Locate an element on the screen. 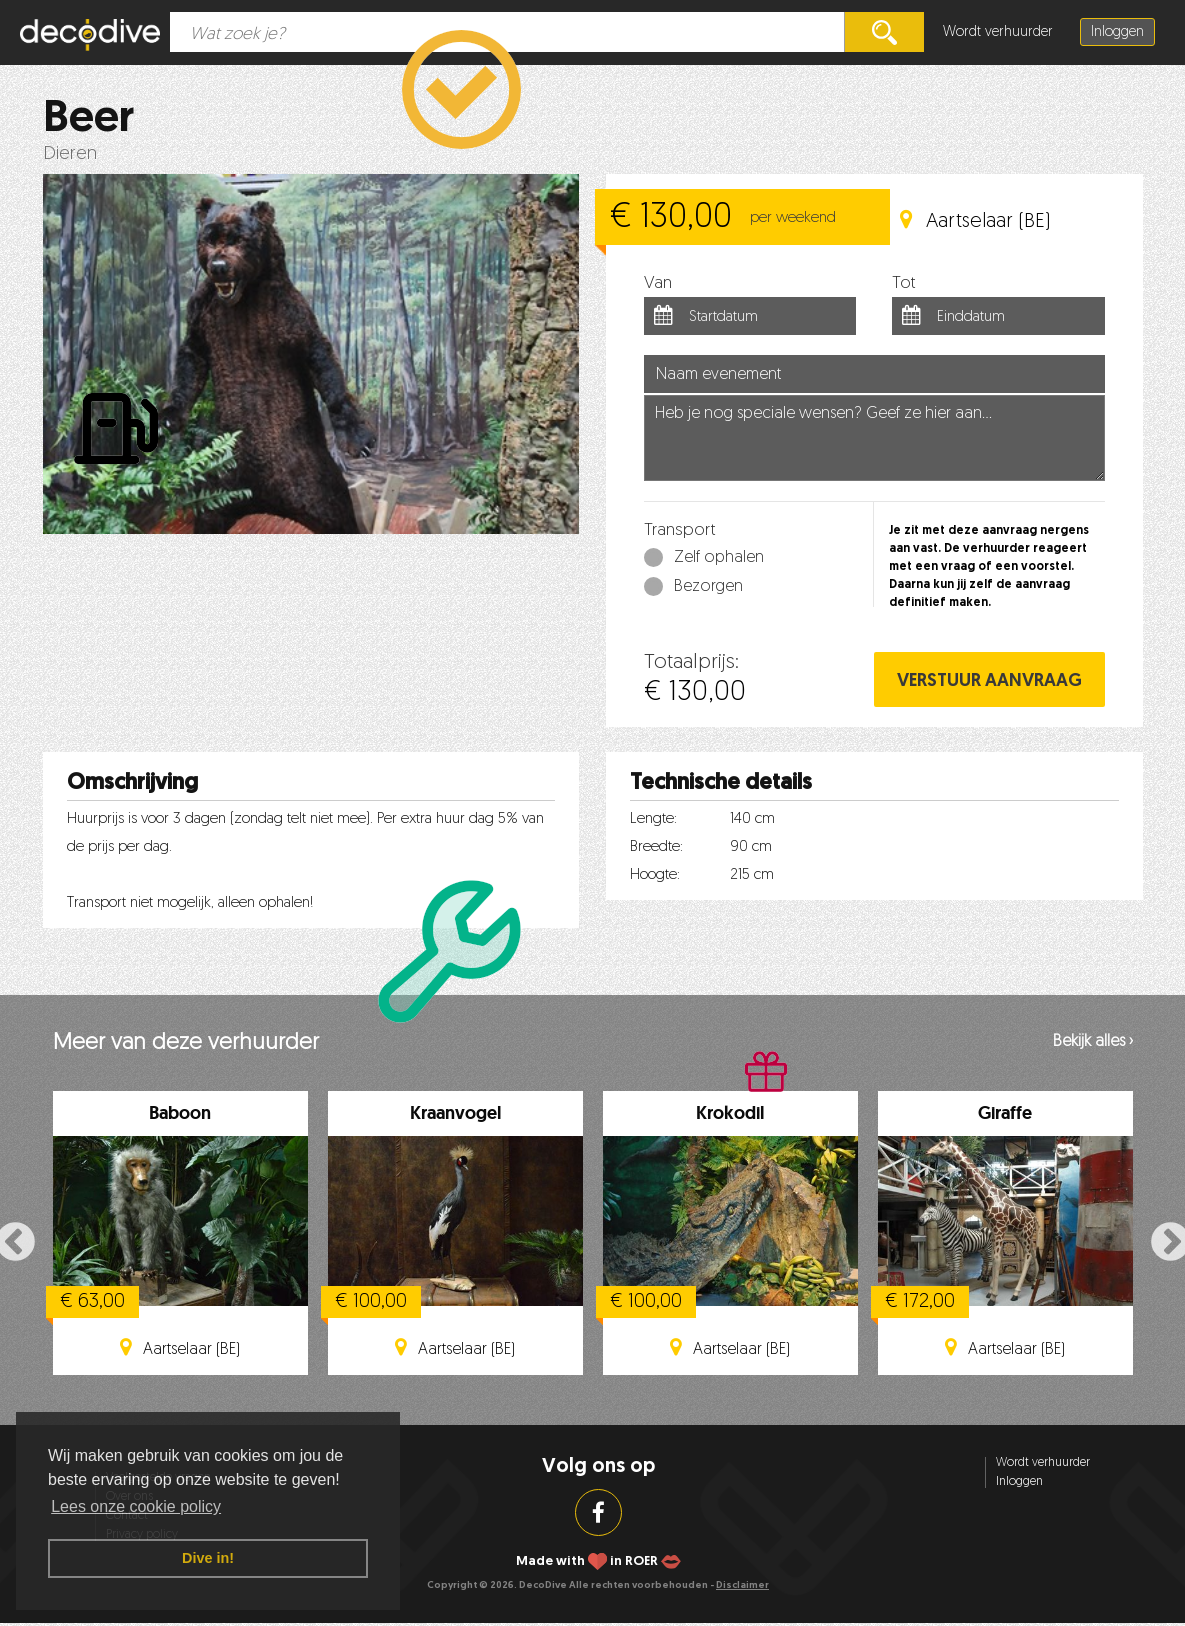  indicates task or action completed successfully is located at coordinates (461, 89).